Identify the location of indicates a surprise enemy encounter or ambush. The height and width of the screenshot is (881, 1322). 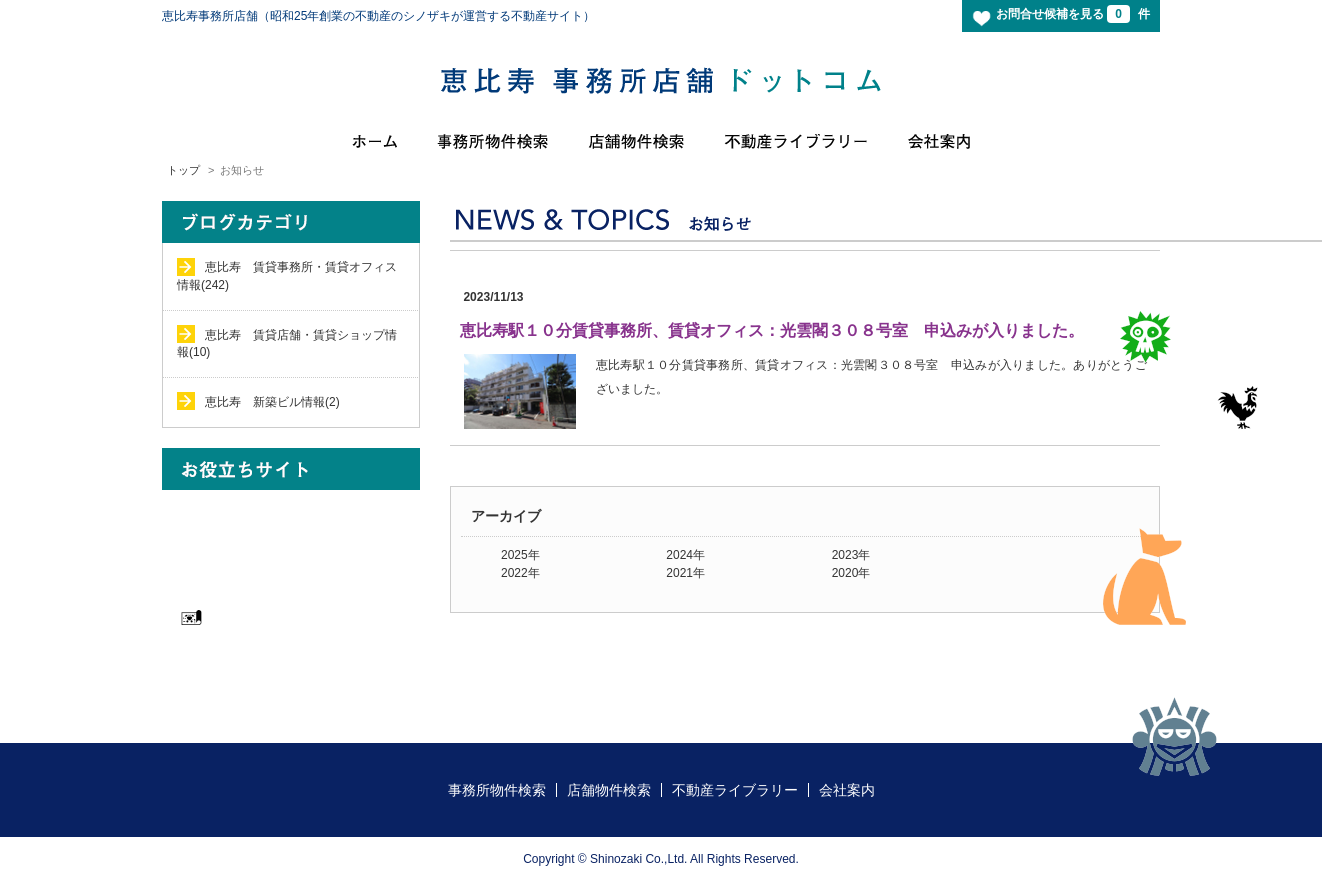
(1145, 336).